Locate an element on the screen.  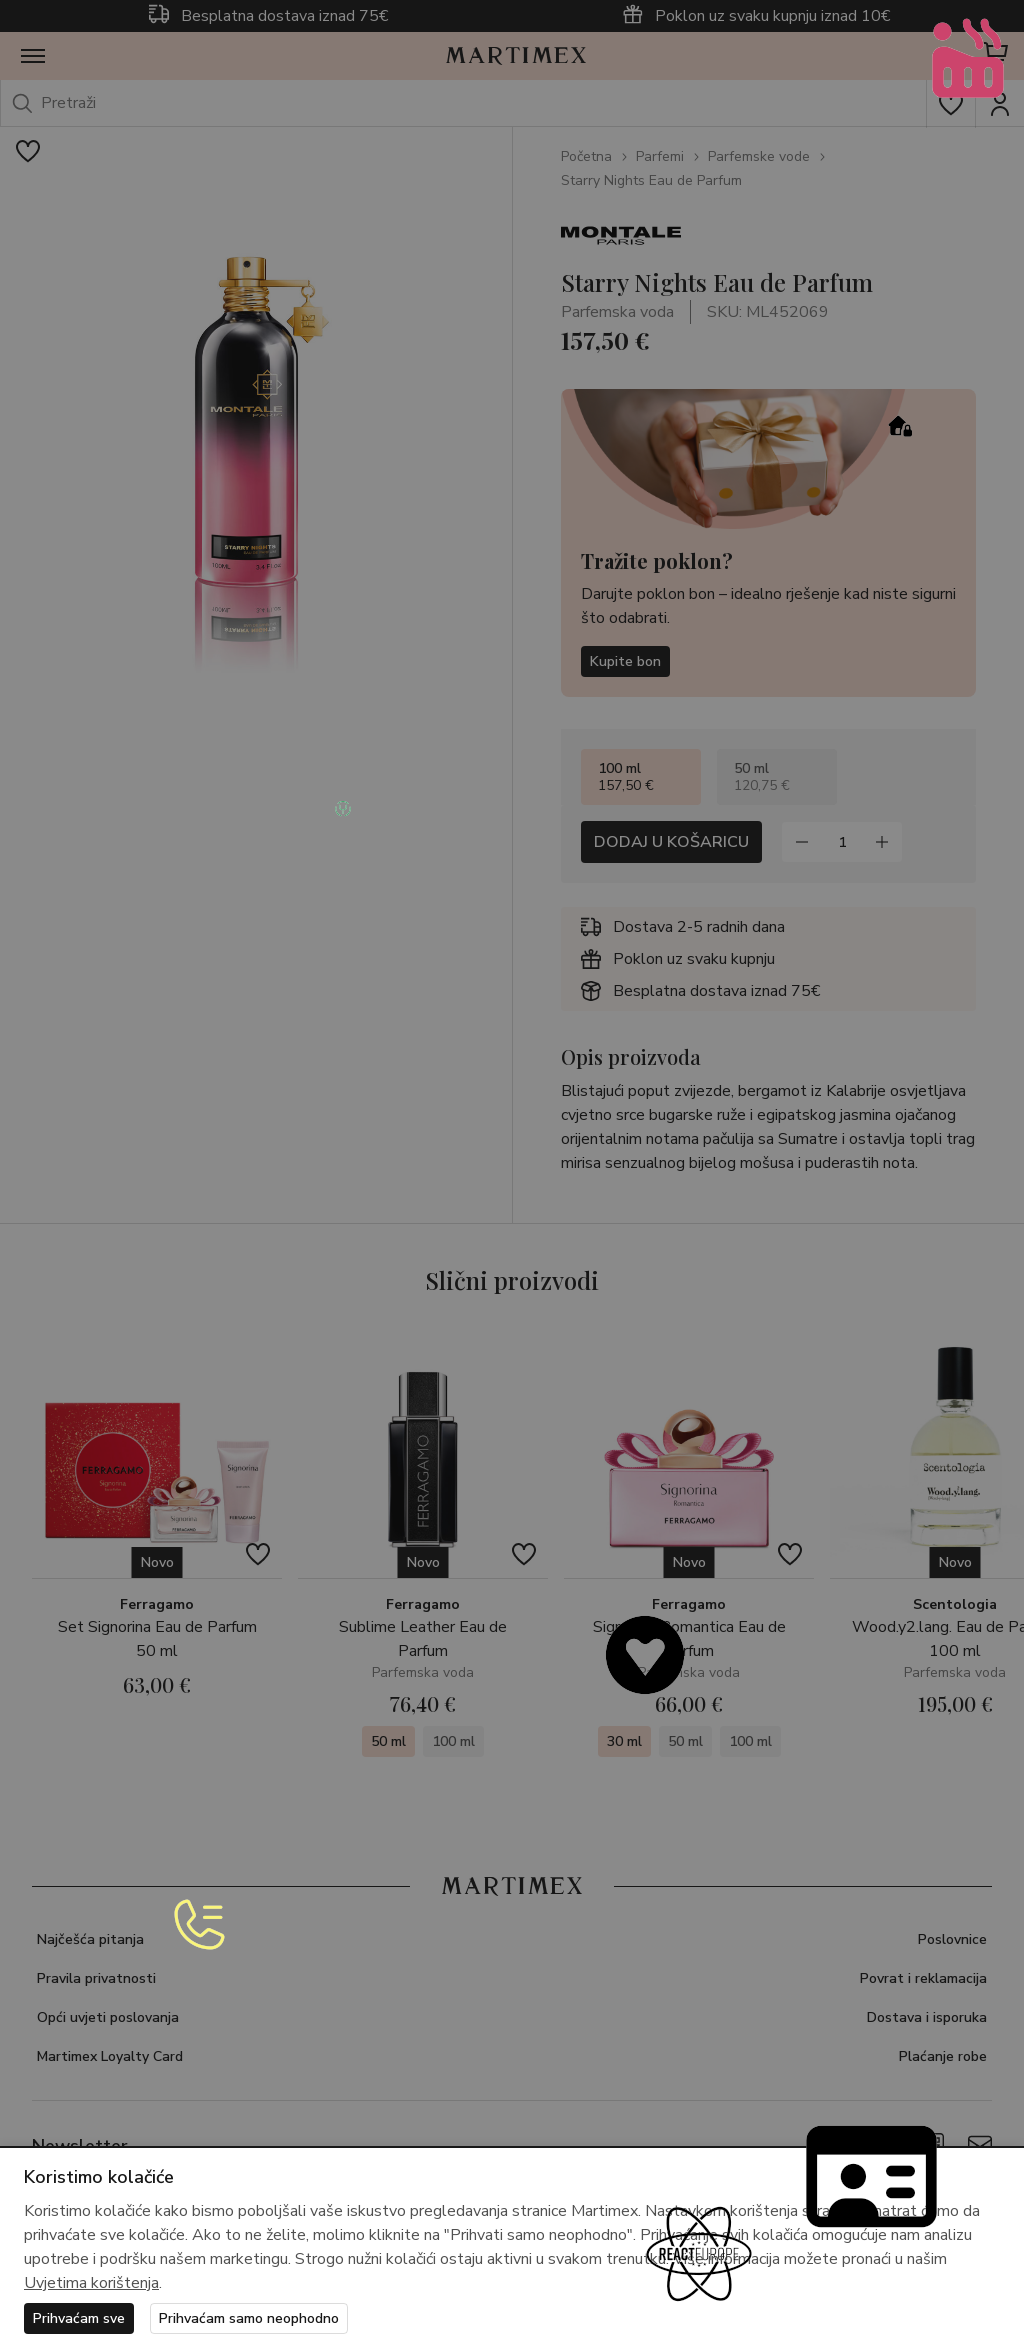
bity cryptocurrency exchange logo is located at coordinates (343, 809).